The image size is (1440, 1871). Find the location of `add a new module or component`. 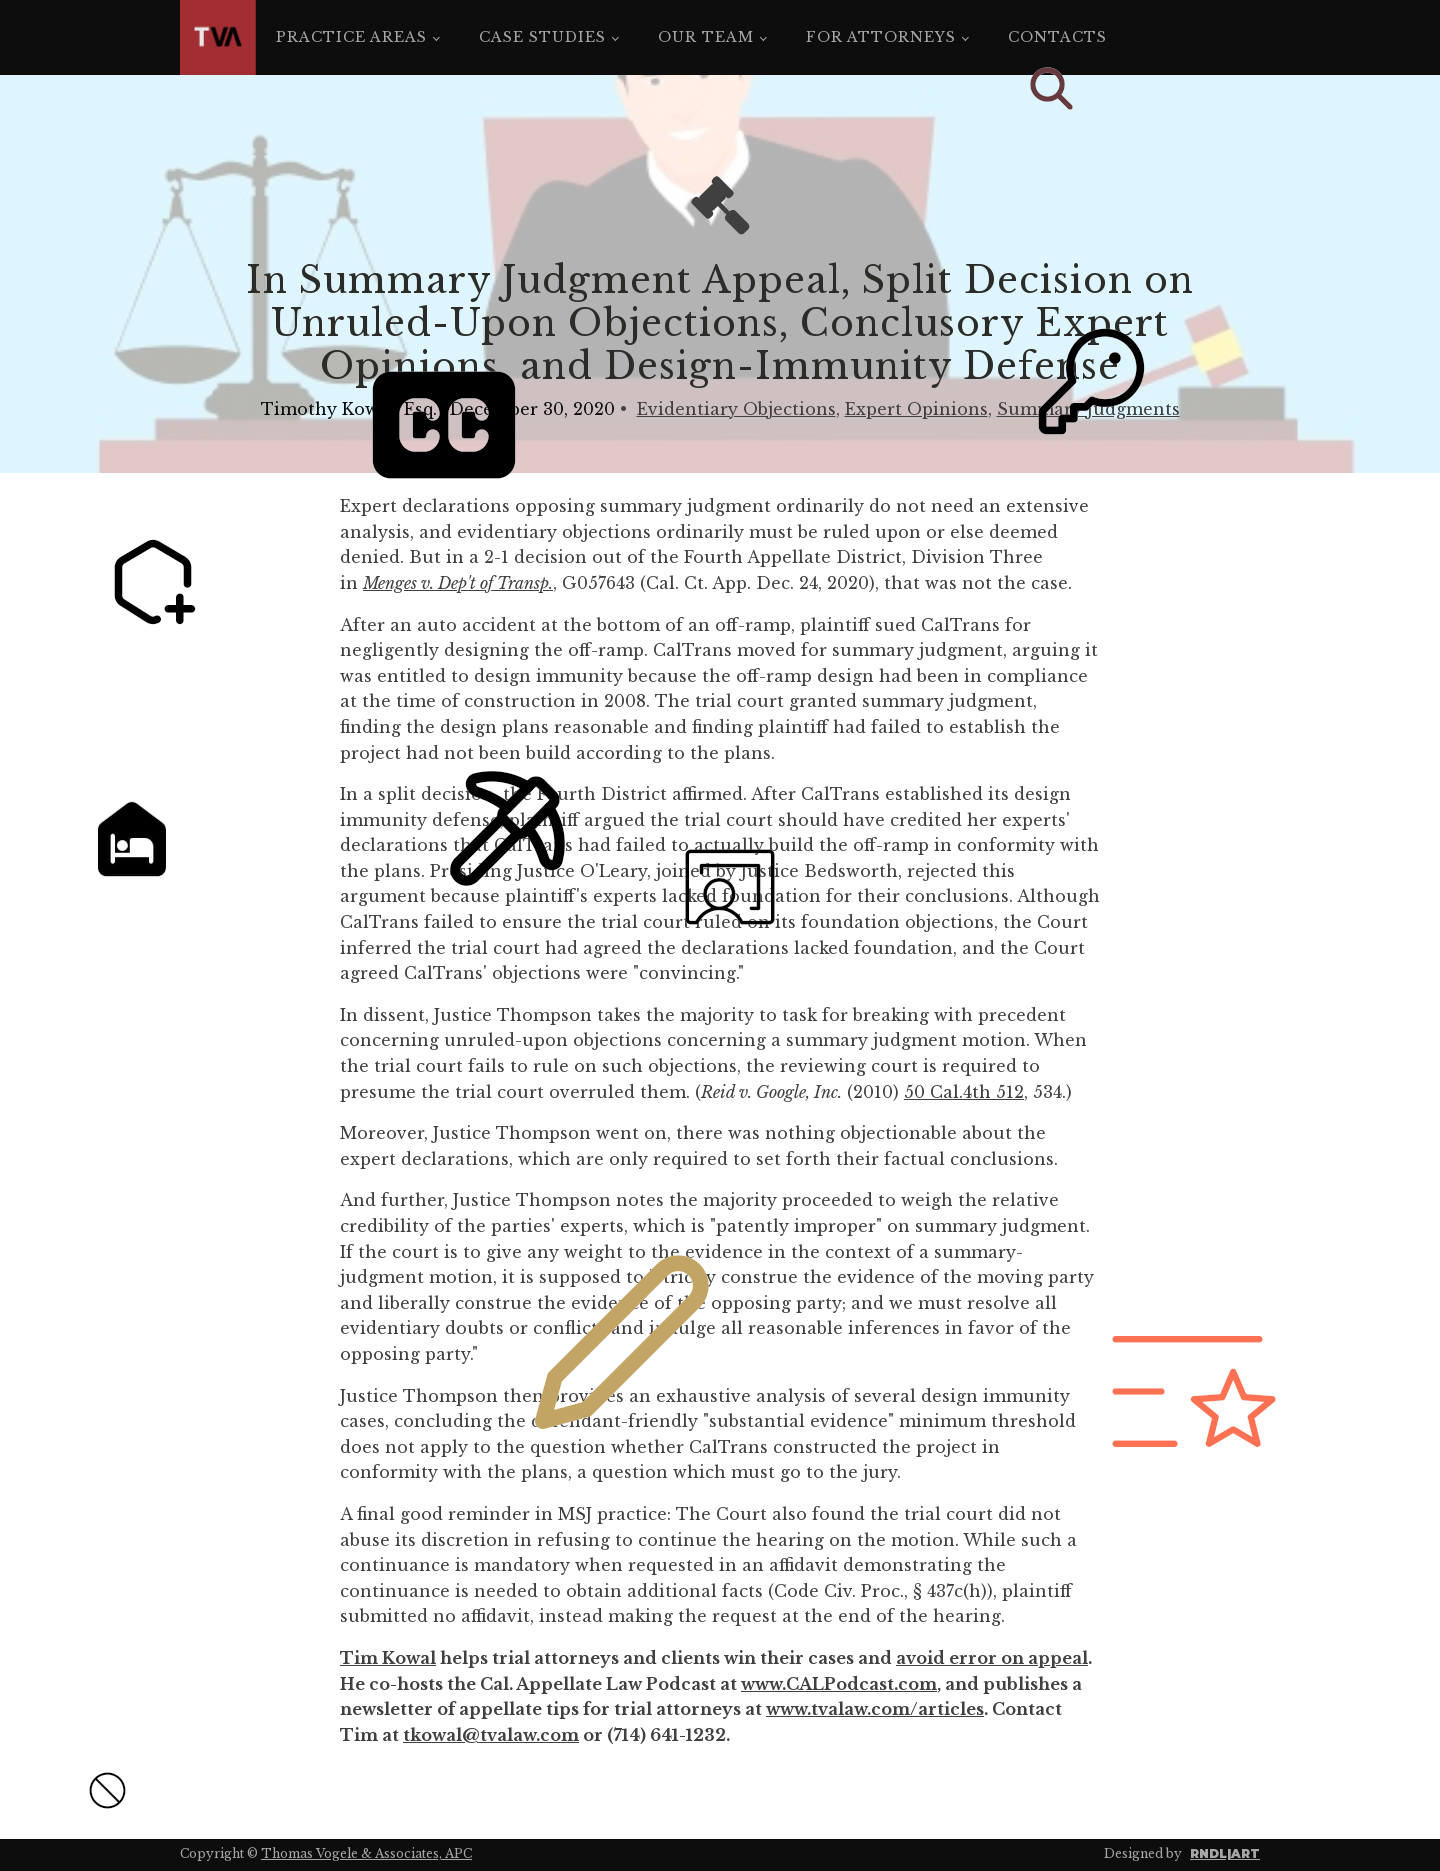

add a new module or component is located at coordinates (153, 582).